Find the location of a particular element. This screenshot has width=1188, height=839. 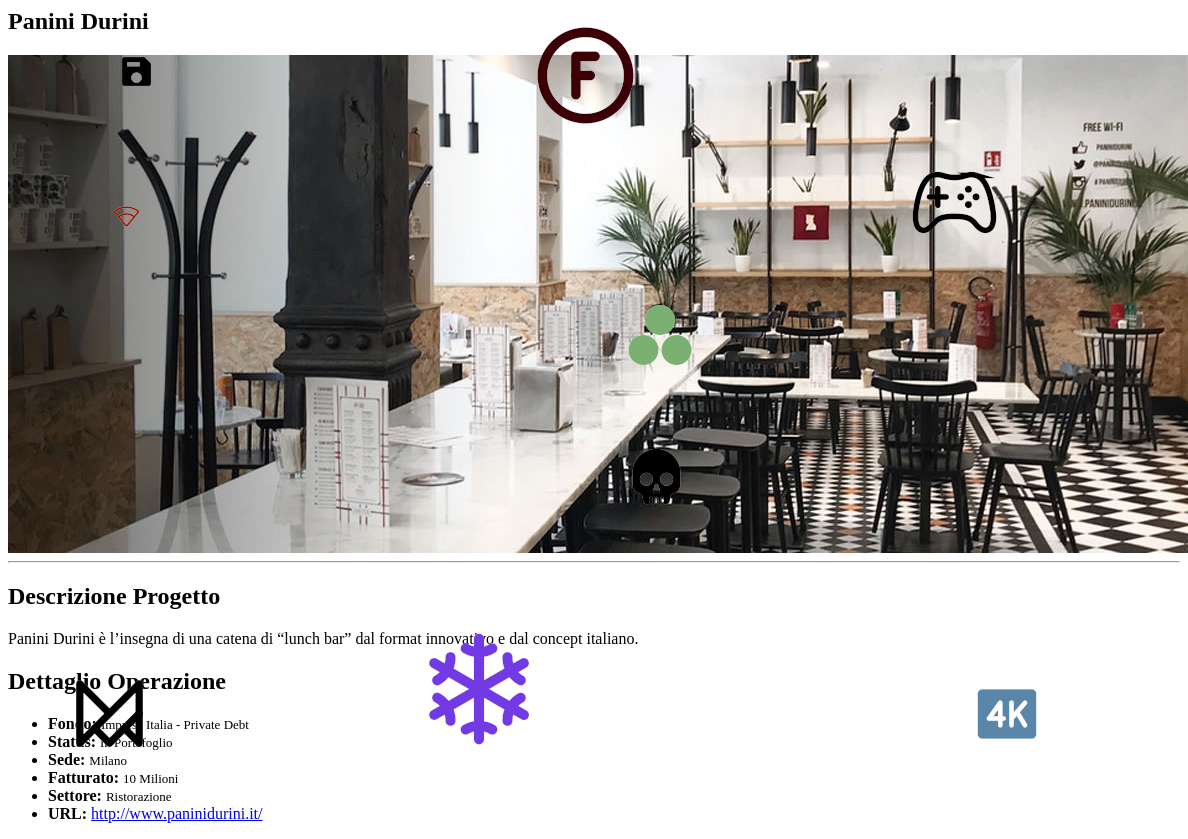

save current file or document is located at coordinates (136, 71).